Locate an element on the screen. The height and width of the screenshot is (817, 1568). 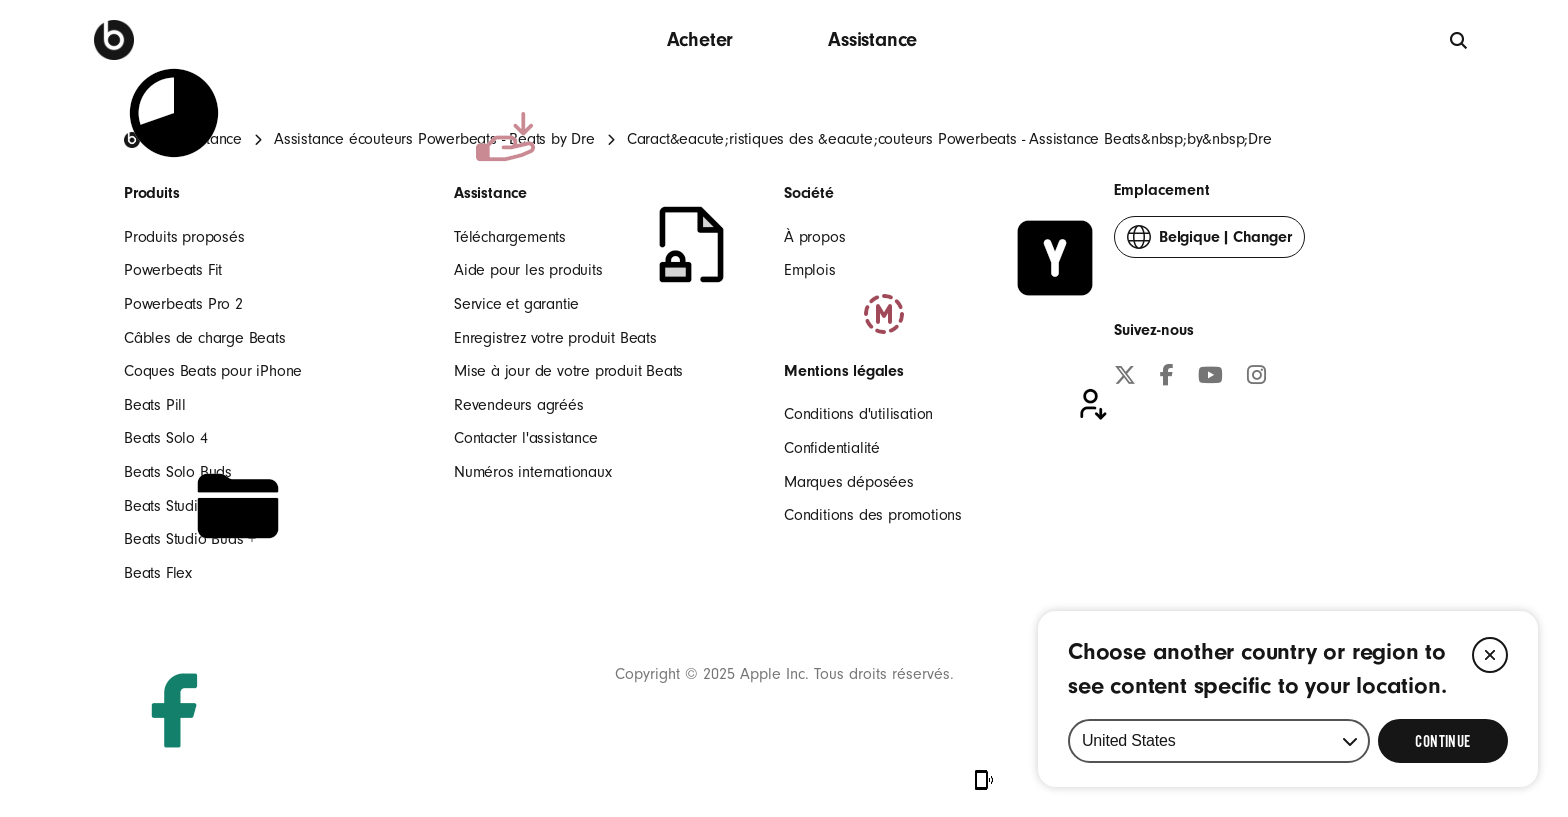
indicates a pending or in-progress medium priority status is located at coordinates (884, 314).